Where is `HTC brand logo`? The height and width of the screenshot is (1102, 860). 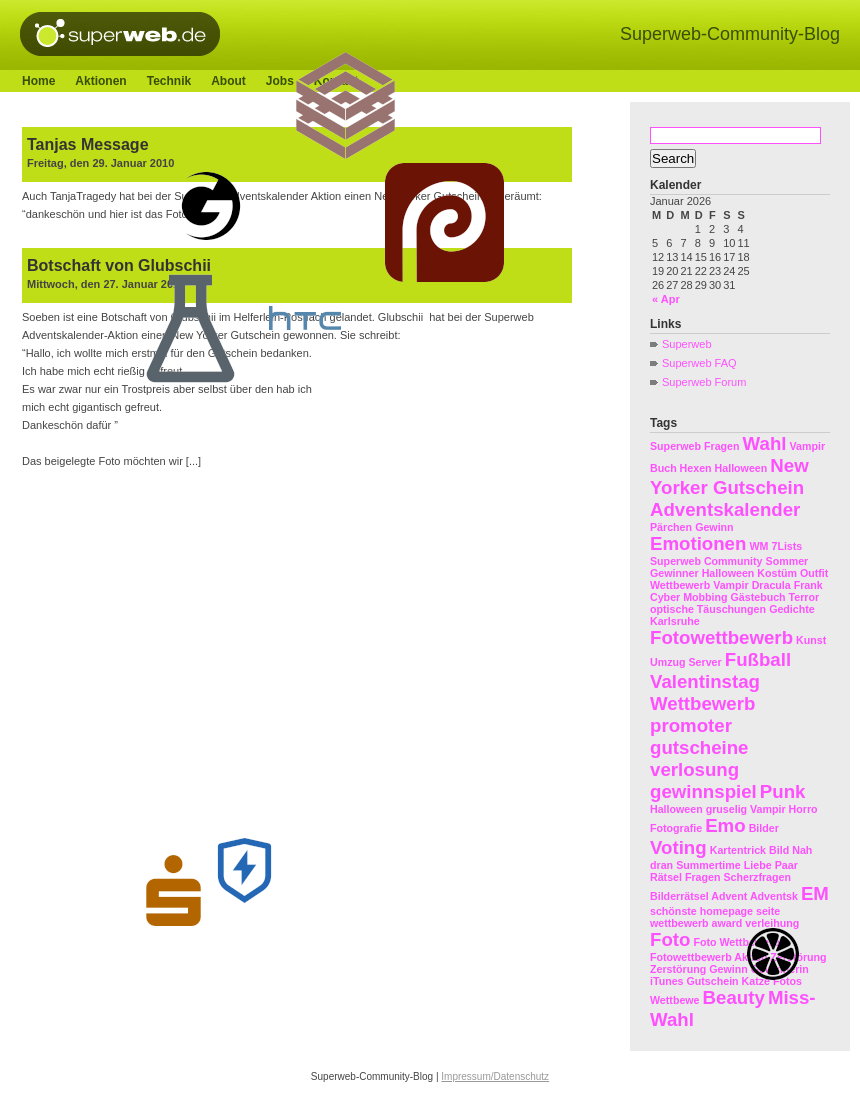 HTC brand logo is located at coordinates (305, 318).